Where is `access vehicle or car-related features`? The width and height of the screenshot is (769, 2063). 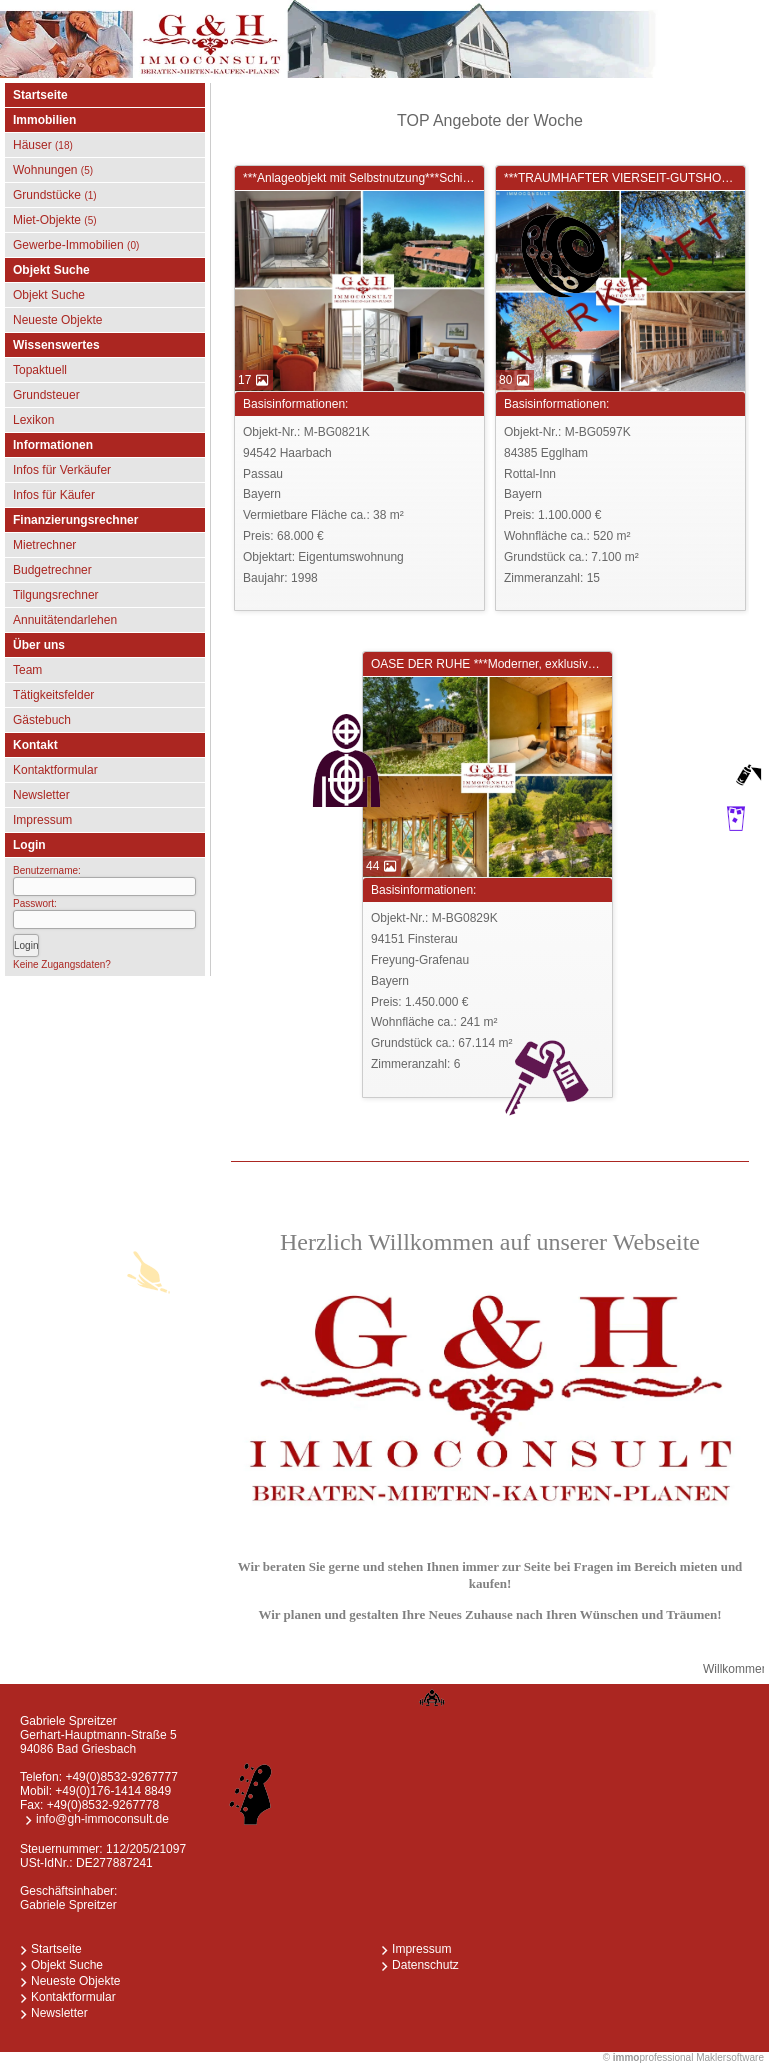
access vehicle or car-related features is located at coordinates (547, 1078).